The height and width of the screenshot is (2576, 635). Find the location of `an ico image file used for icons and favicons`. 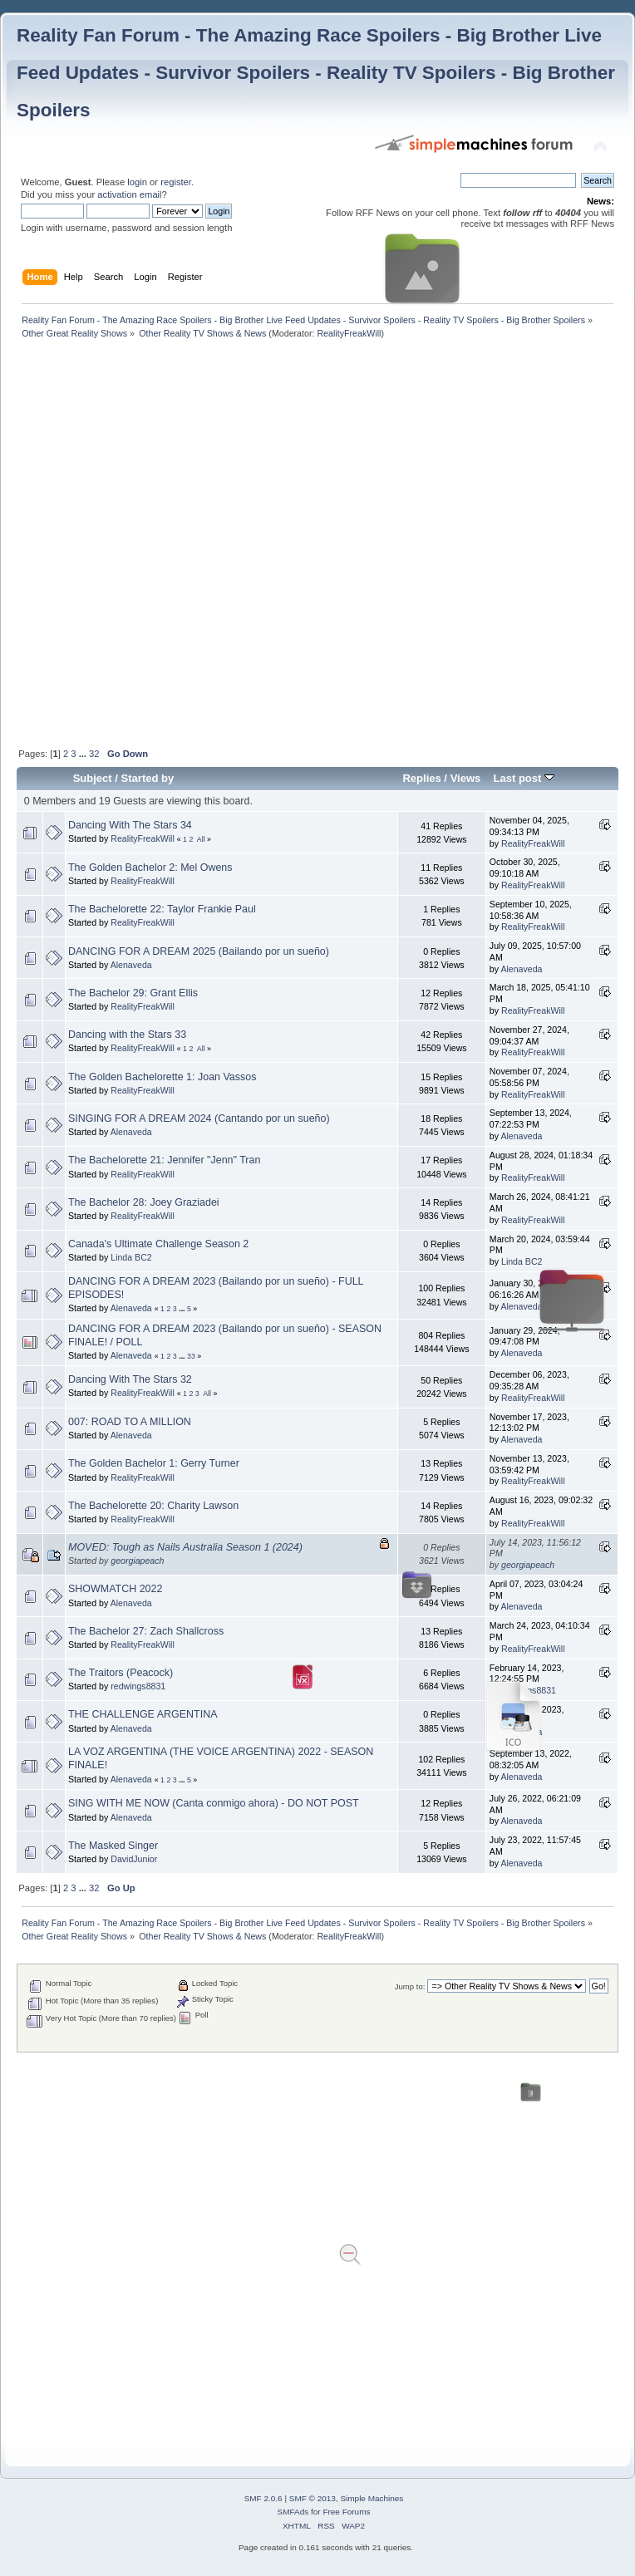

an ico image file used for icons and favicons is located at coordinates (513, 1717).